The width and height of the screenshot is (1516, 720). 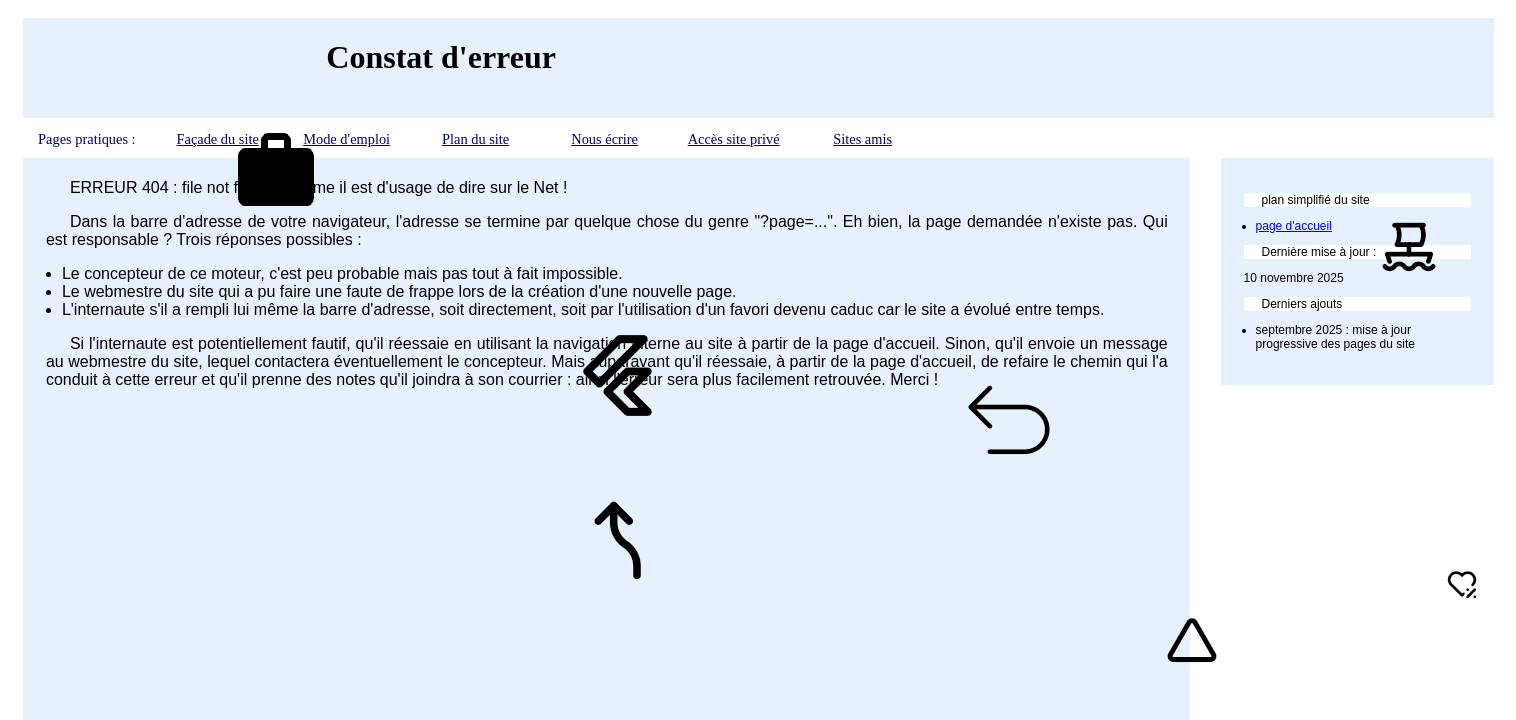 What do you see at coordinates (1409, 247) in the screenshot?
I see `access sailing or boating features` at bounding box center [1409, 247].